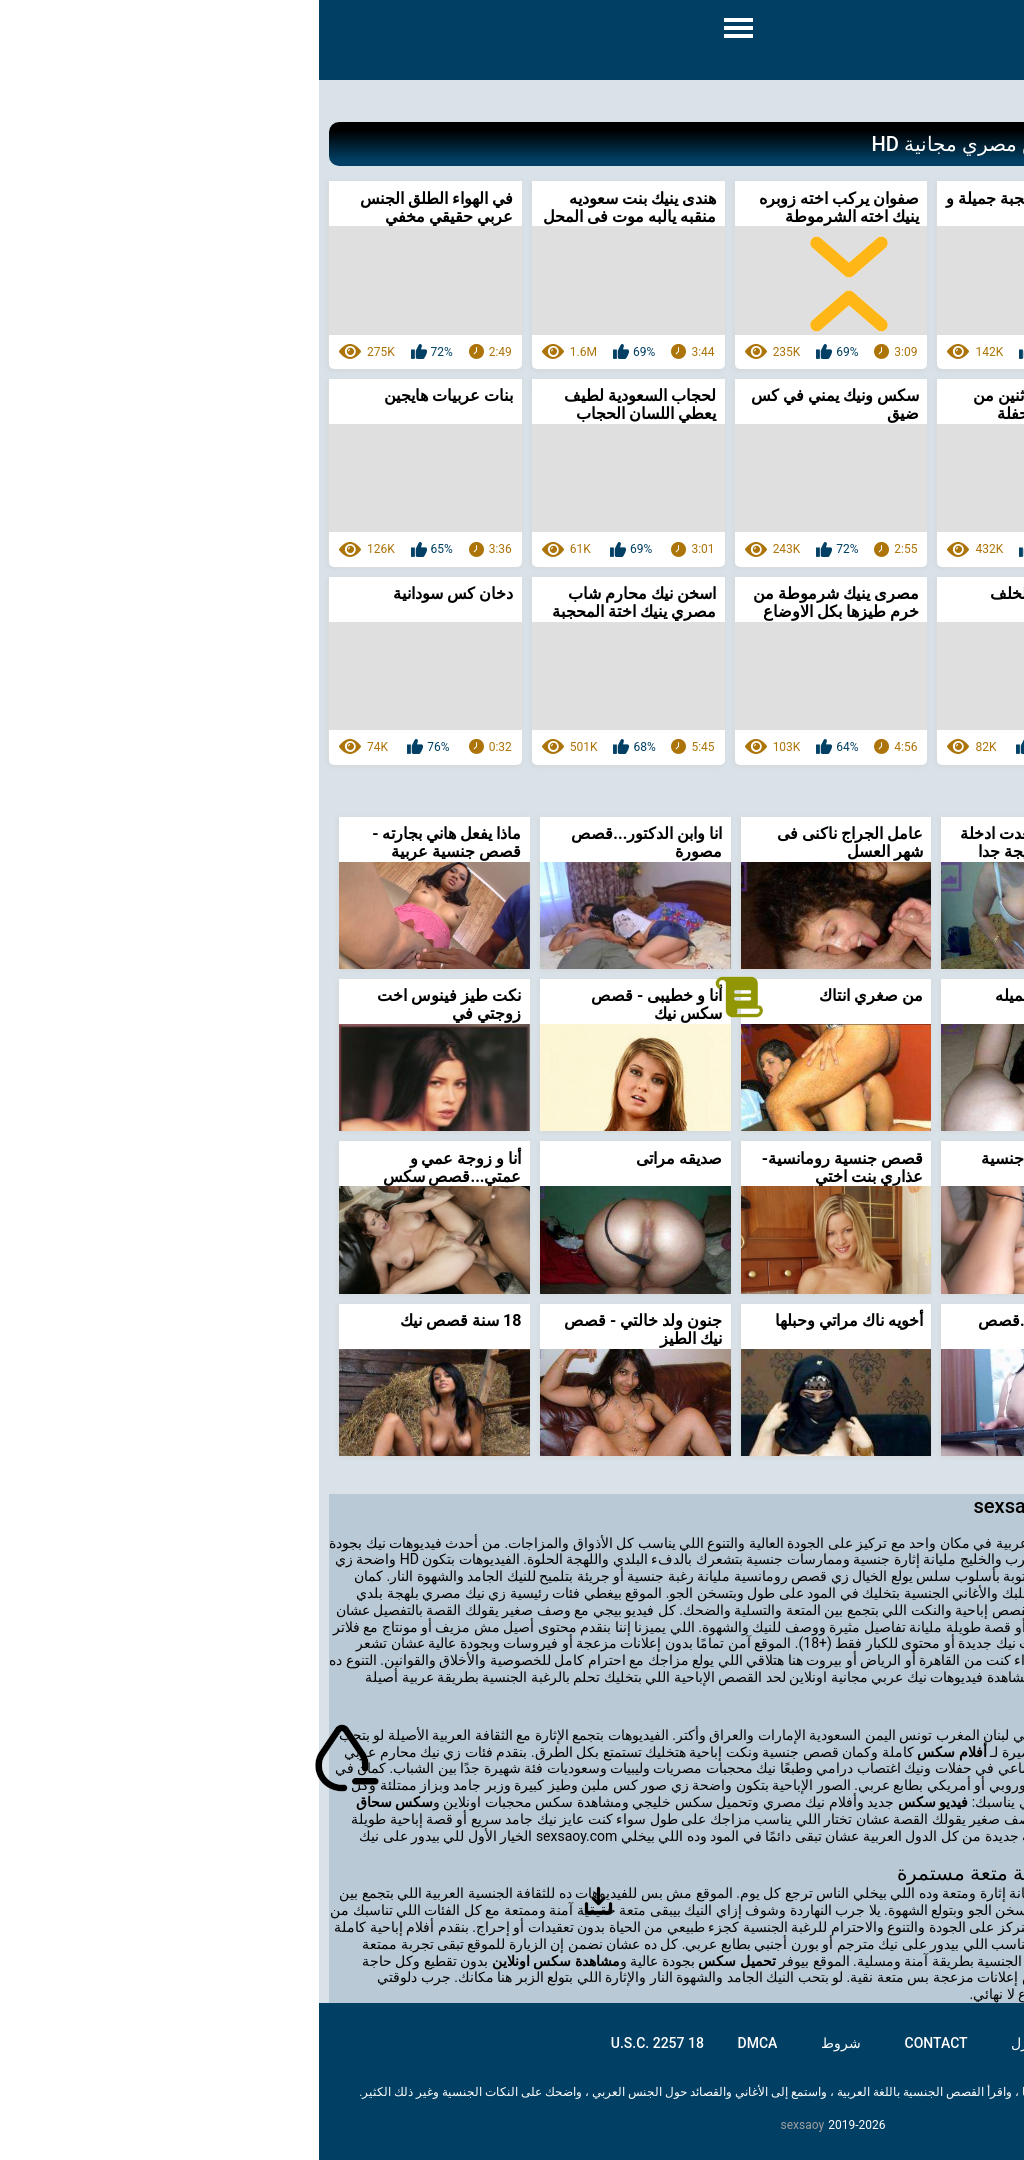 Image resolution: width=1024 pixels, height=2160 pixels. I want to click on decrease water or liquid level, so click(342, 1758).